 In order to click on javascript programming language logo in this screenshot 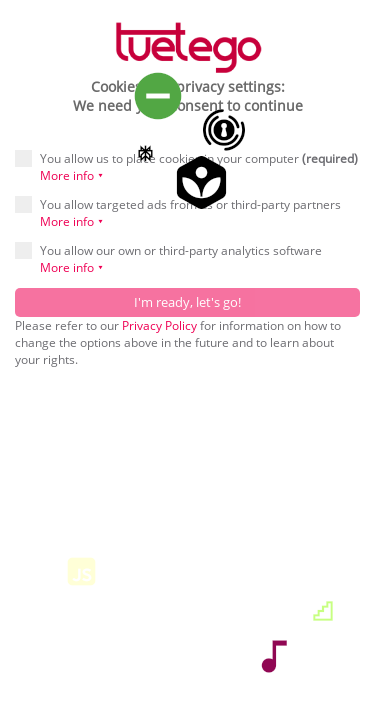, I will do `click(81, 571)`.